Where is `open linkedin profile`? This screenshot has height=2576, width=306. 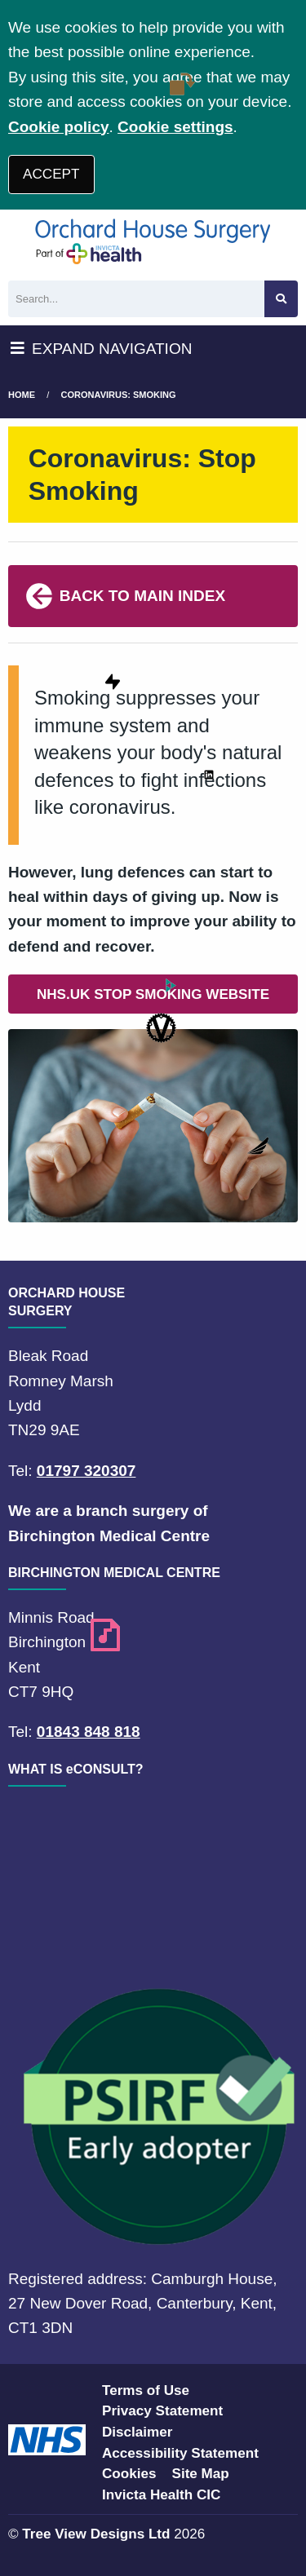 open linkedin profile is located at coordinates (209, 775).